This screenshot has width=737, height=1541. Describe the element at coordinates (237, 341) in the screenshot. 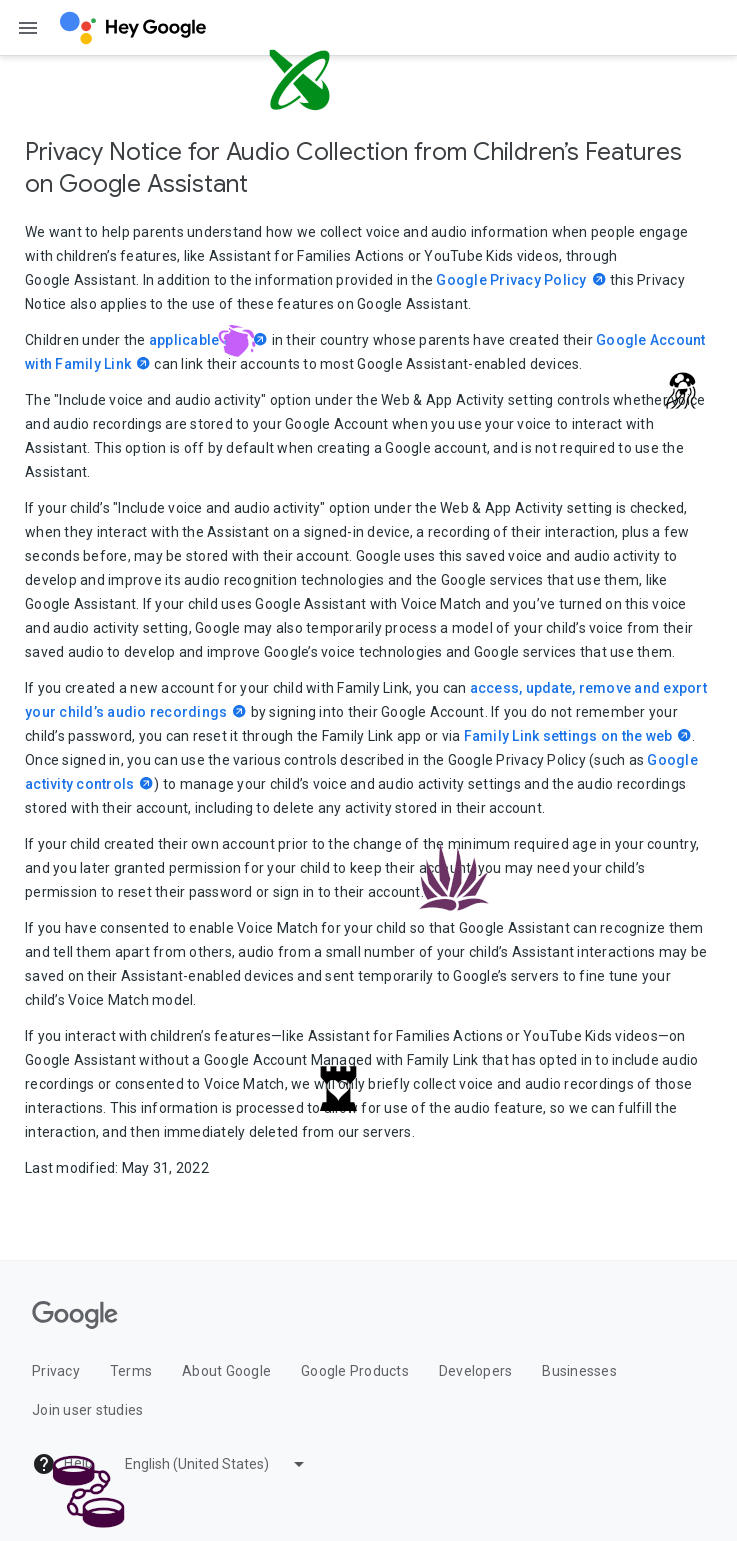

I see `indicates watering or irrigation action` at that location.